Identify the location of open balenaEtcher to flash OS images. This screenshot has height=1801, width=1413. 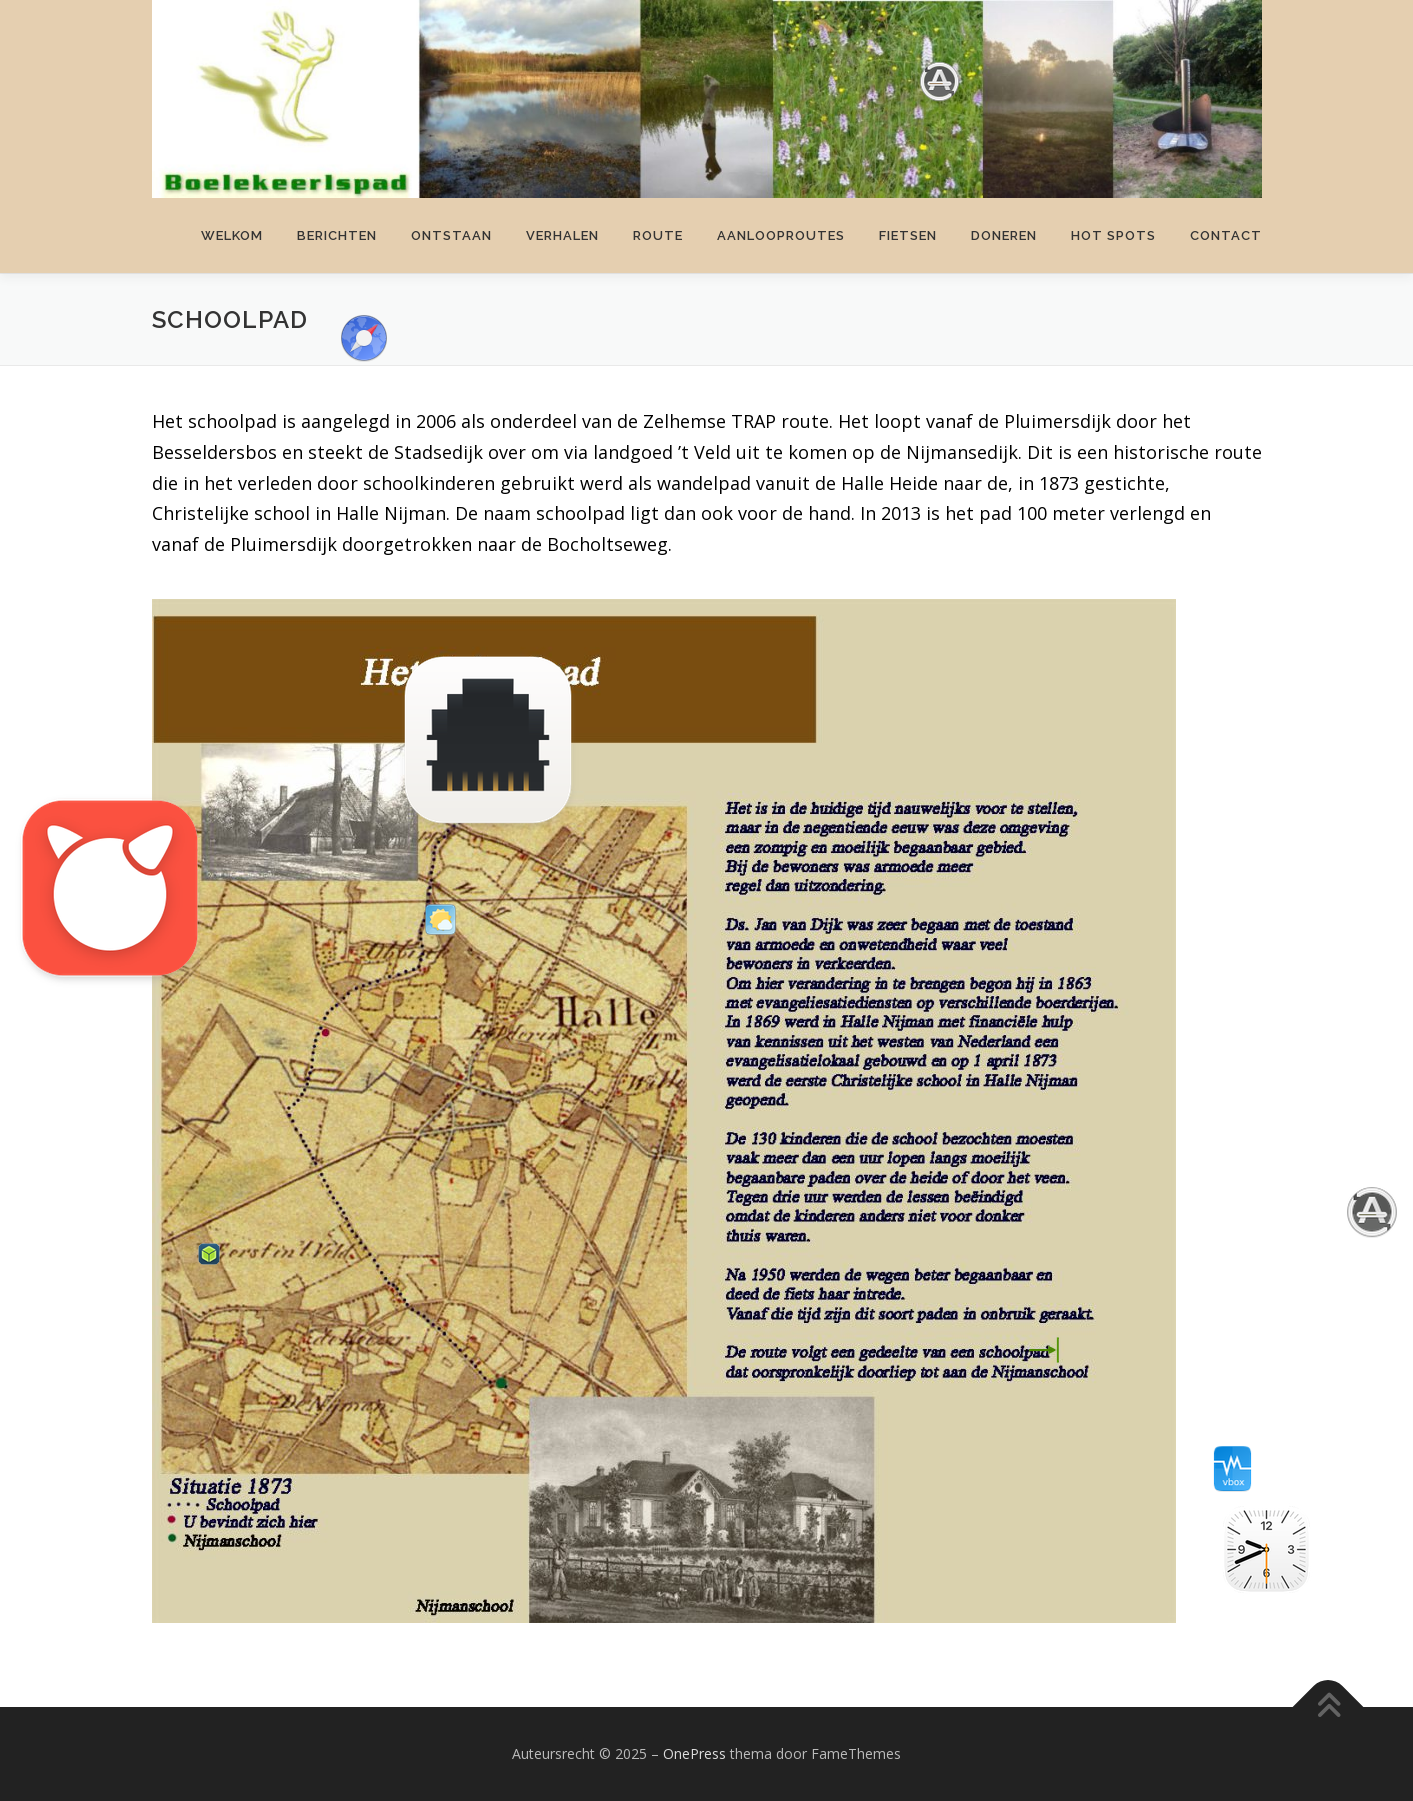
(209, 1254).